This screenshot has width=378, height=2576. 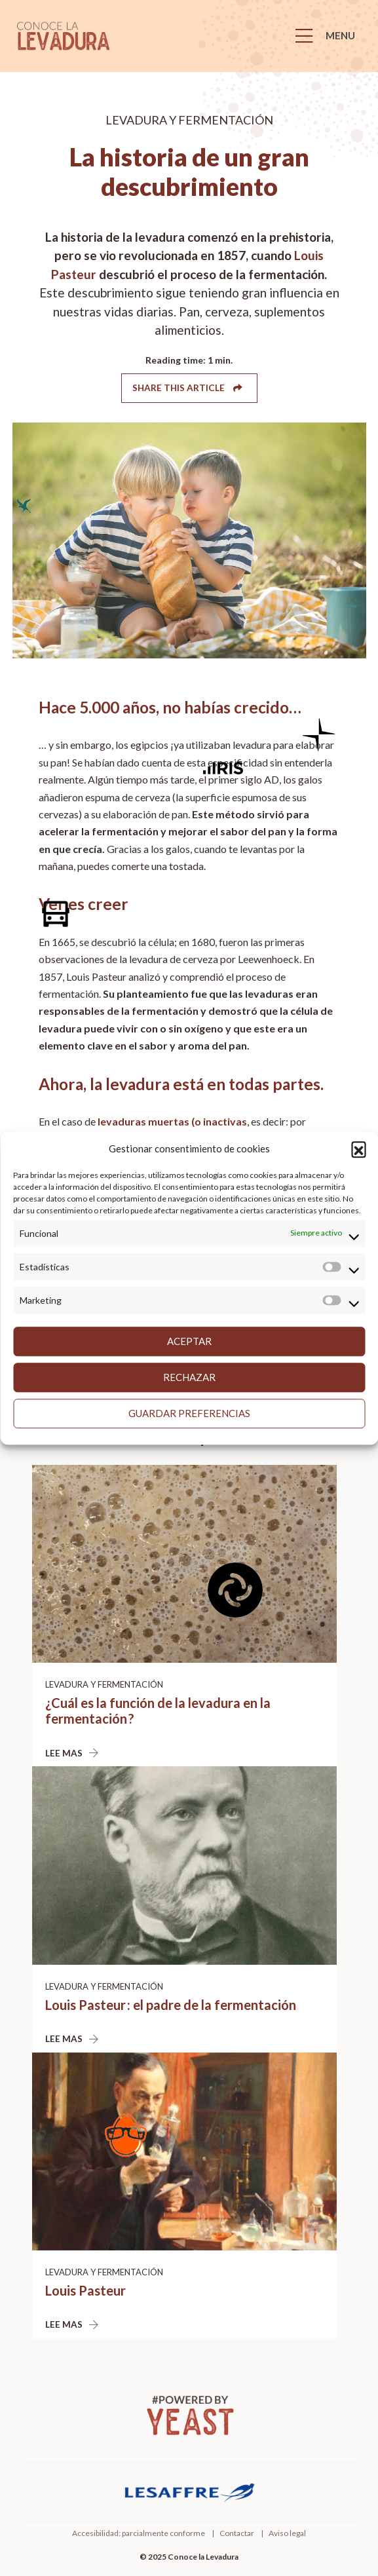 What do you see at coordinates (24, 505) in the screenshot?
I see `falcon framework logo` at bounding box center [24, 505].